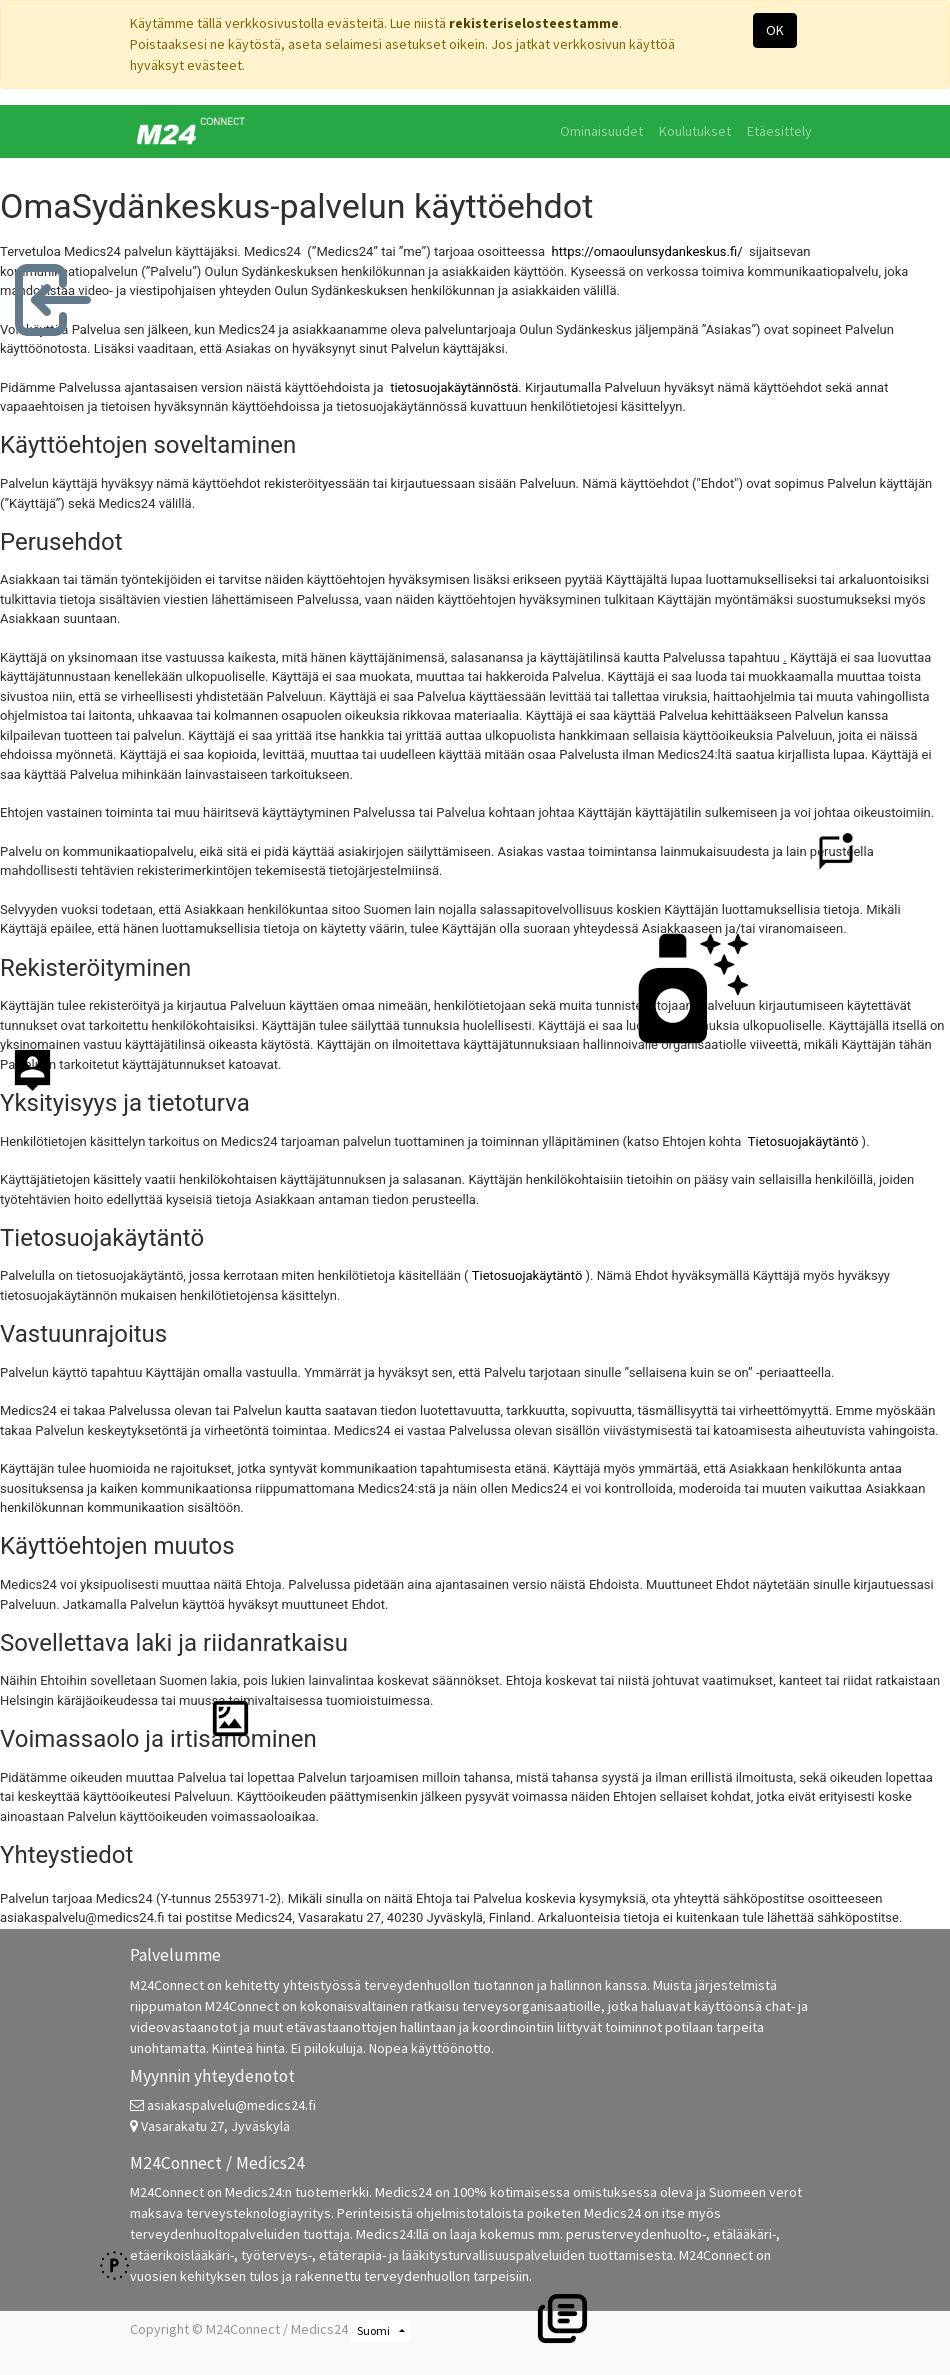  Describe the element at coordinates (230, 1718) in the screenshot. I see `switch to satellite map view` at that location.